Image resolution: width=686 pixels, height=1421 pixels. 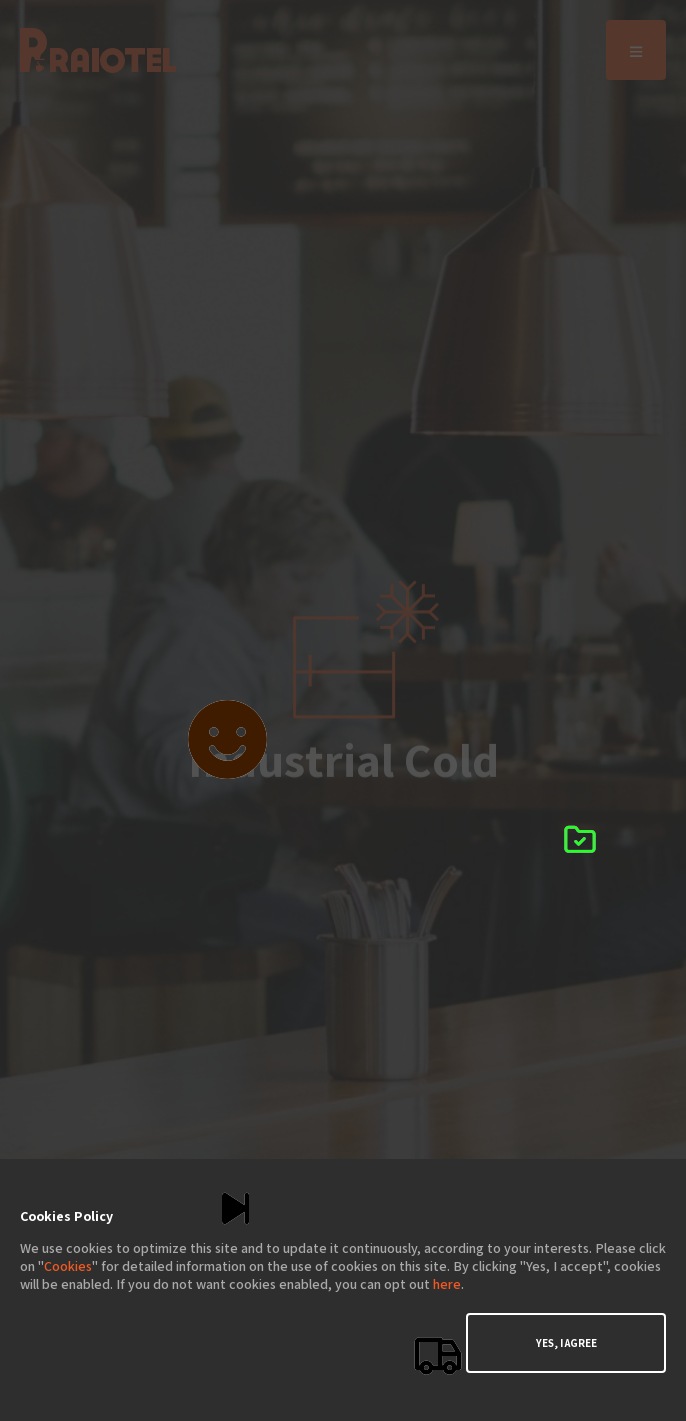 I want to click on add an emoji or reaction, so click(x=227, y=739).